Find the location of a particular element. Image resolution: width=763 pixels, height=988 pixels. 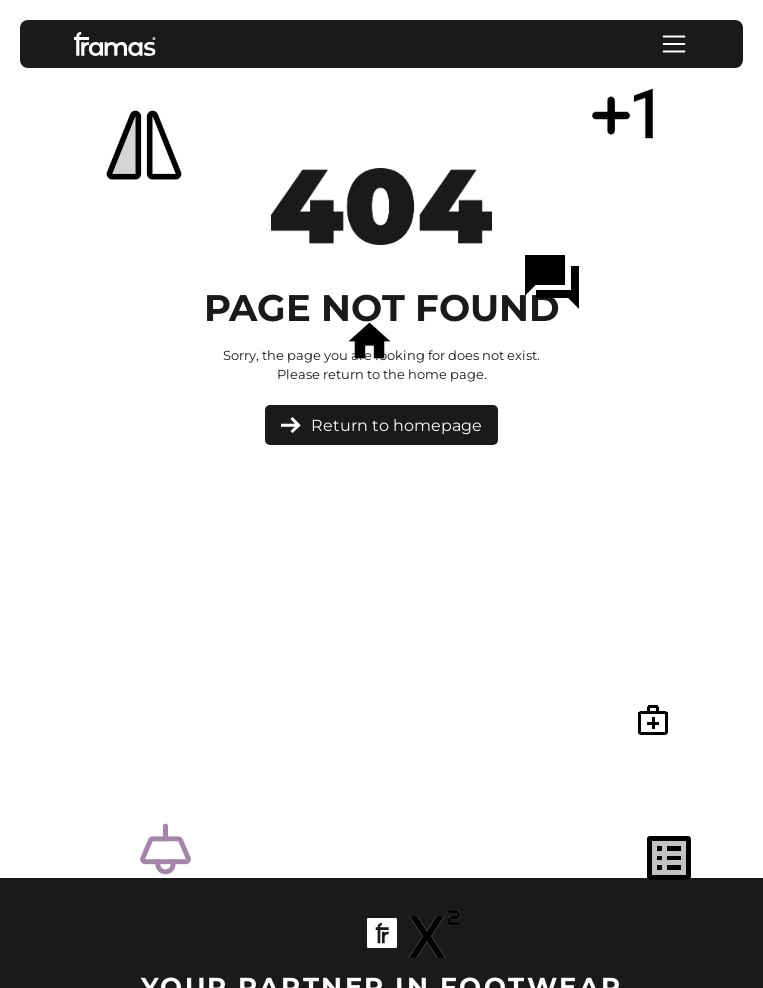

toggle ceiling light on or off is located at coordinates (165, 851).